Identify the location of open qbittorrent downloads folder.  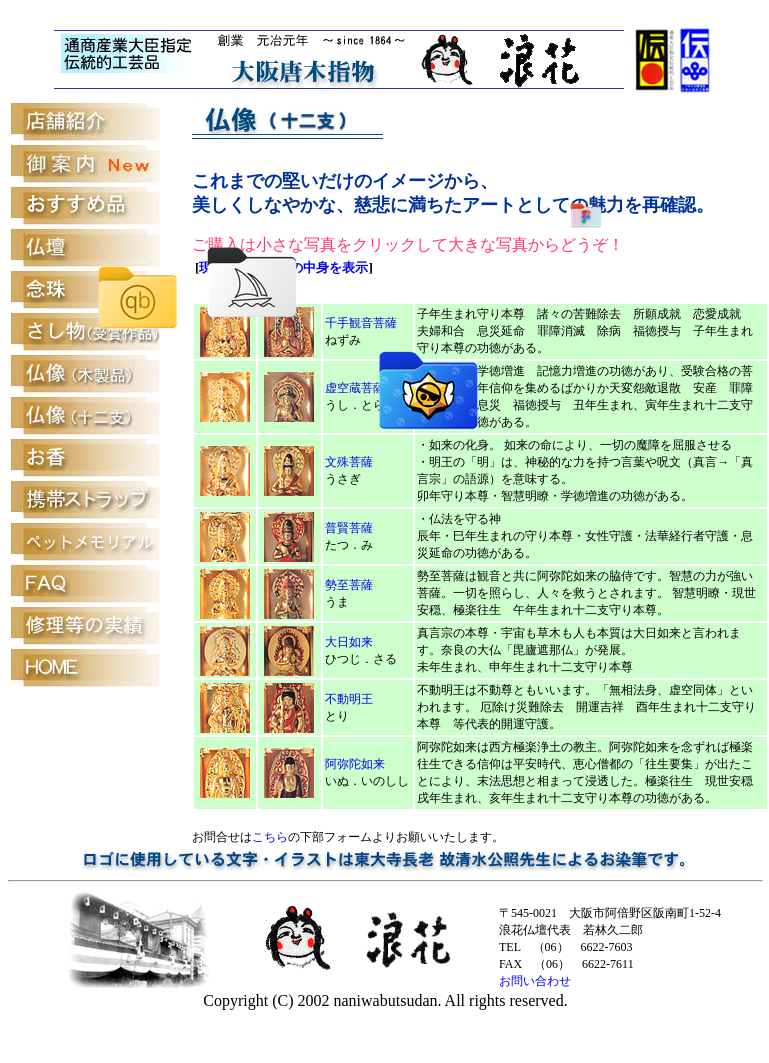
(137, 299).